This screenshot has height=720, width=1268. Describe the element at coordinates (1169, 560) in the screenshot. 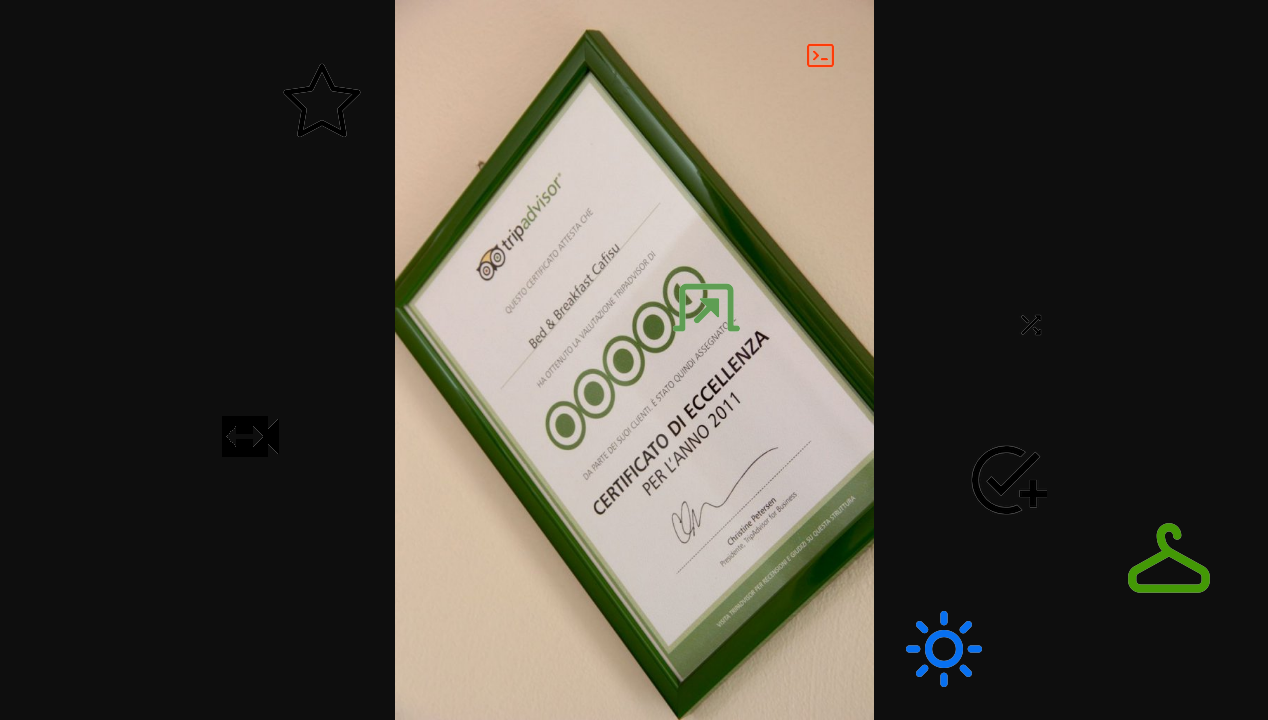

I see `access your wardrobe or closet` at that location.